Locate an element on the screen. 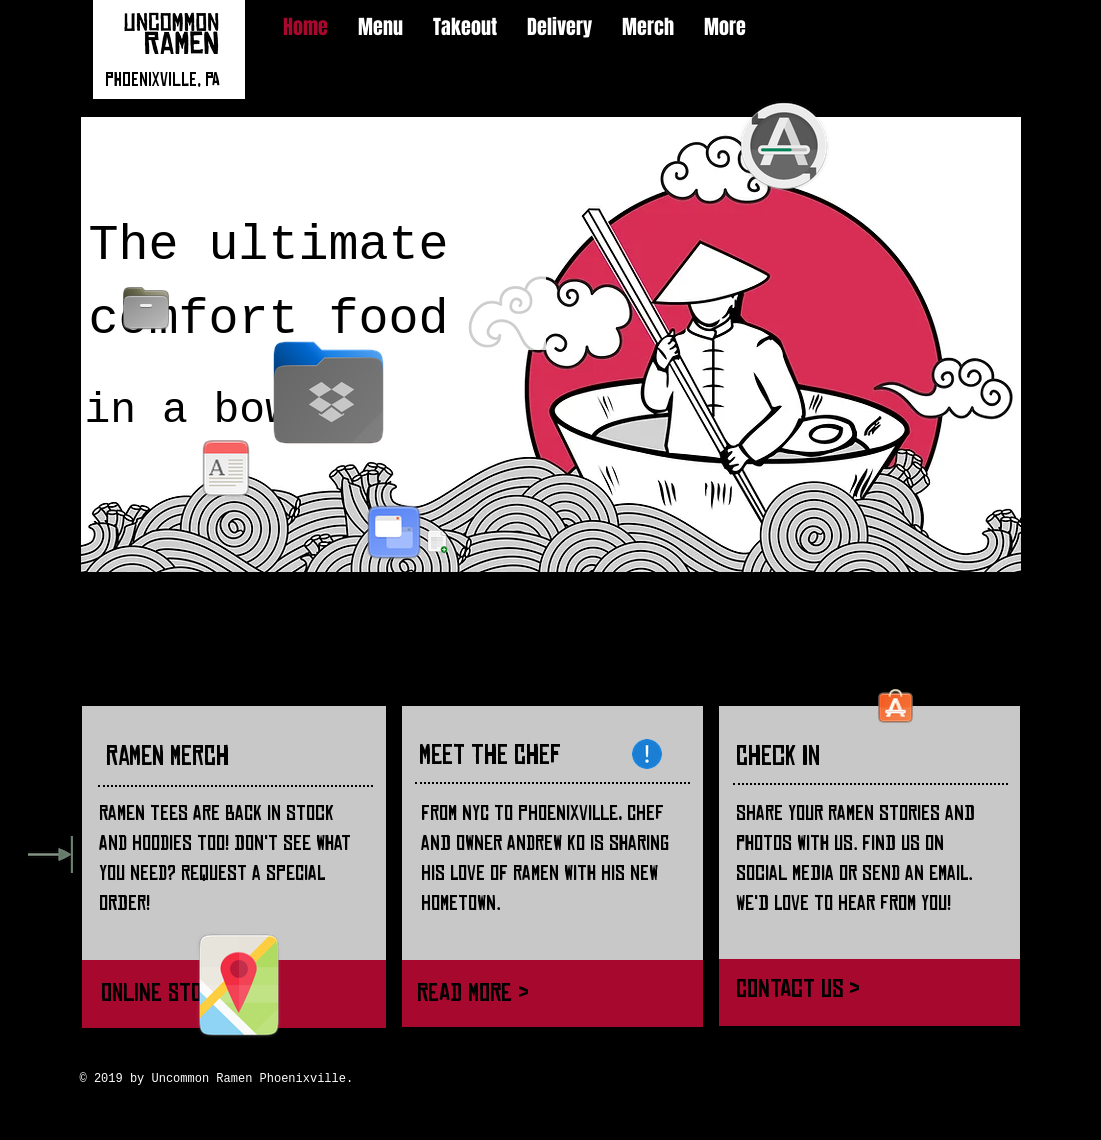 The height and width of the screenshot is (1140, 1101). open the software updater application is located at coordinates (784, 146).